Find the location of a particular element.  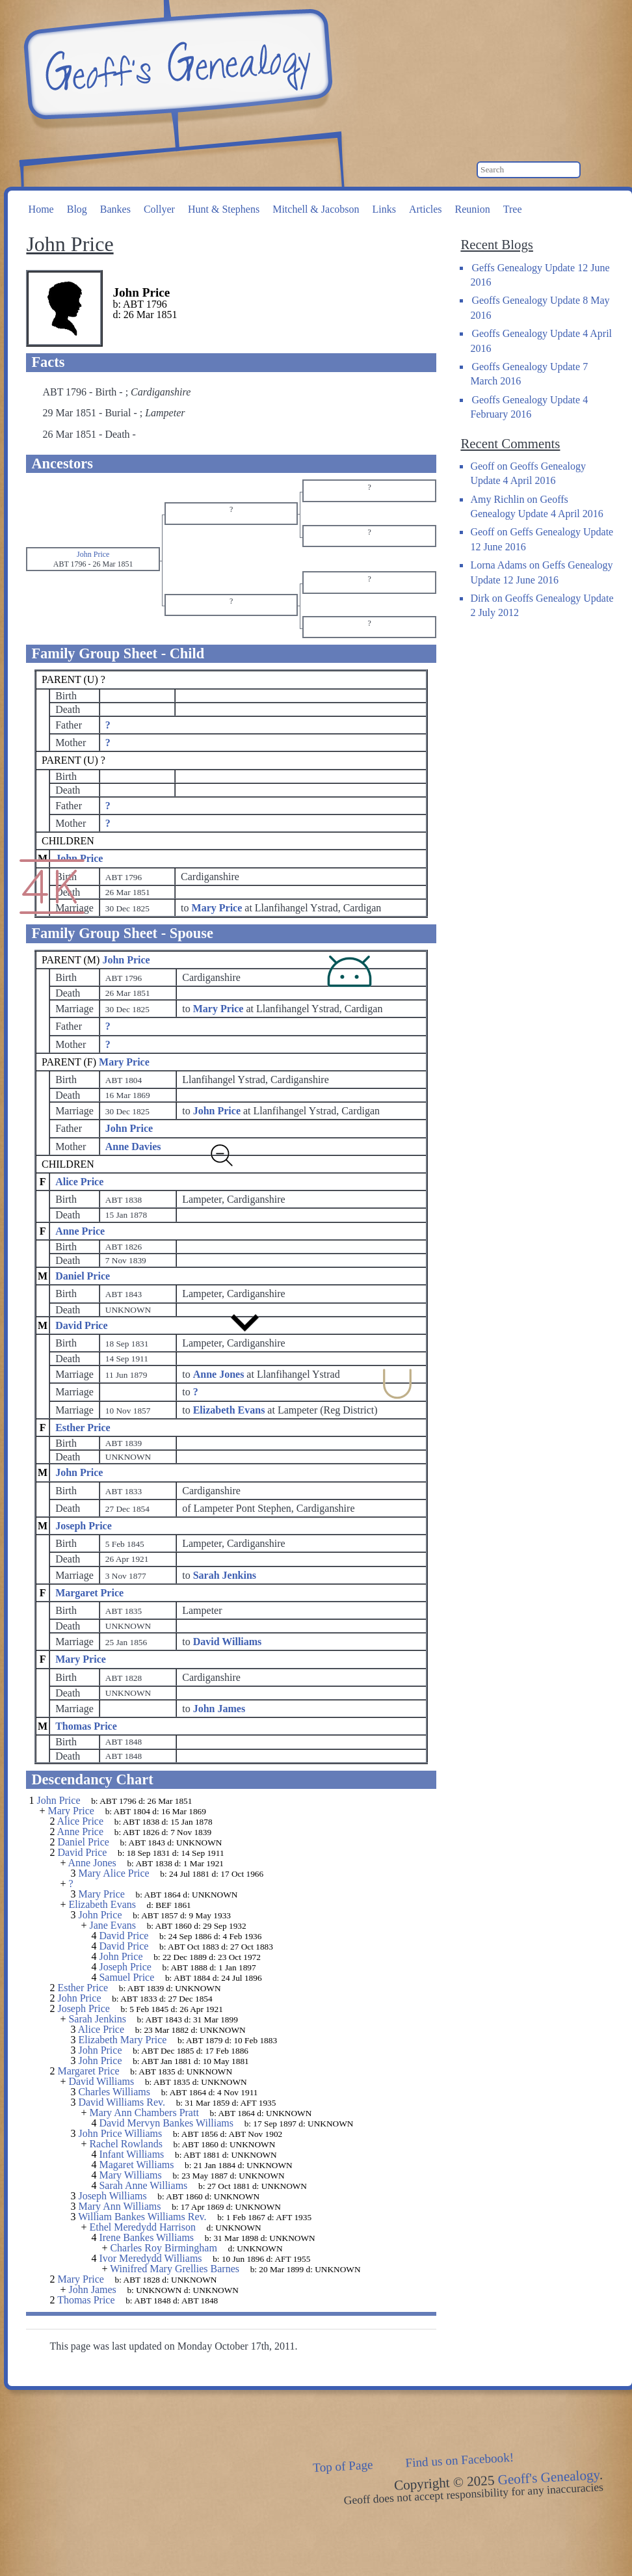

android device or platform indicator is located at coordinates (349, 973).